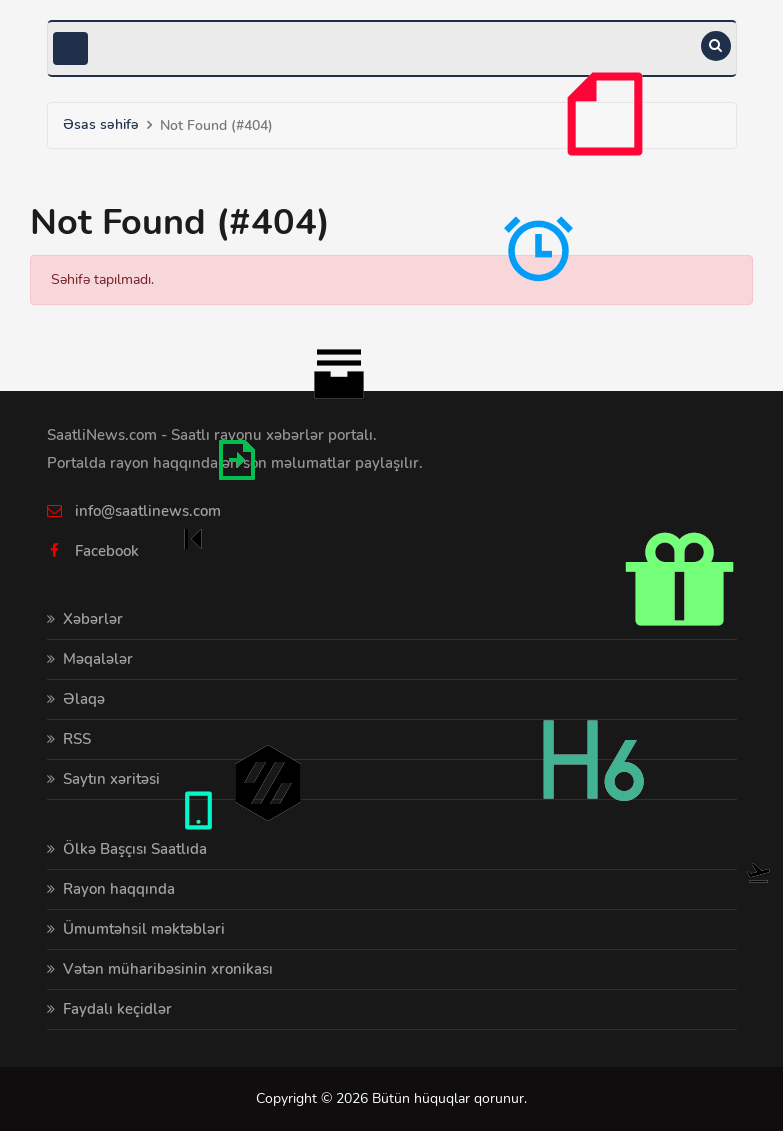 This screenshot has height=1131, width=783. What do you see at coordinates (198, 810) in the screenshot?
I see `access mobile device settings` at bounding box center [198, 810].